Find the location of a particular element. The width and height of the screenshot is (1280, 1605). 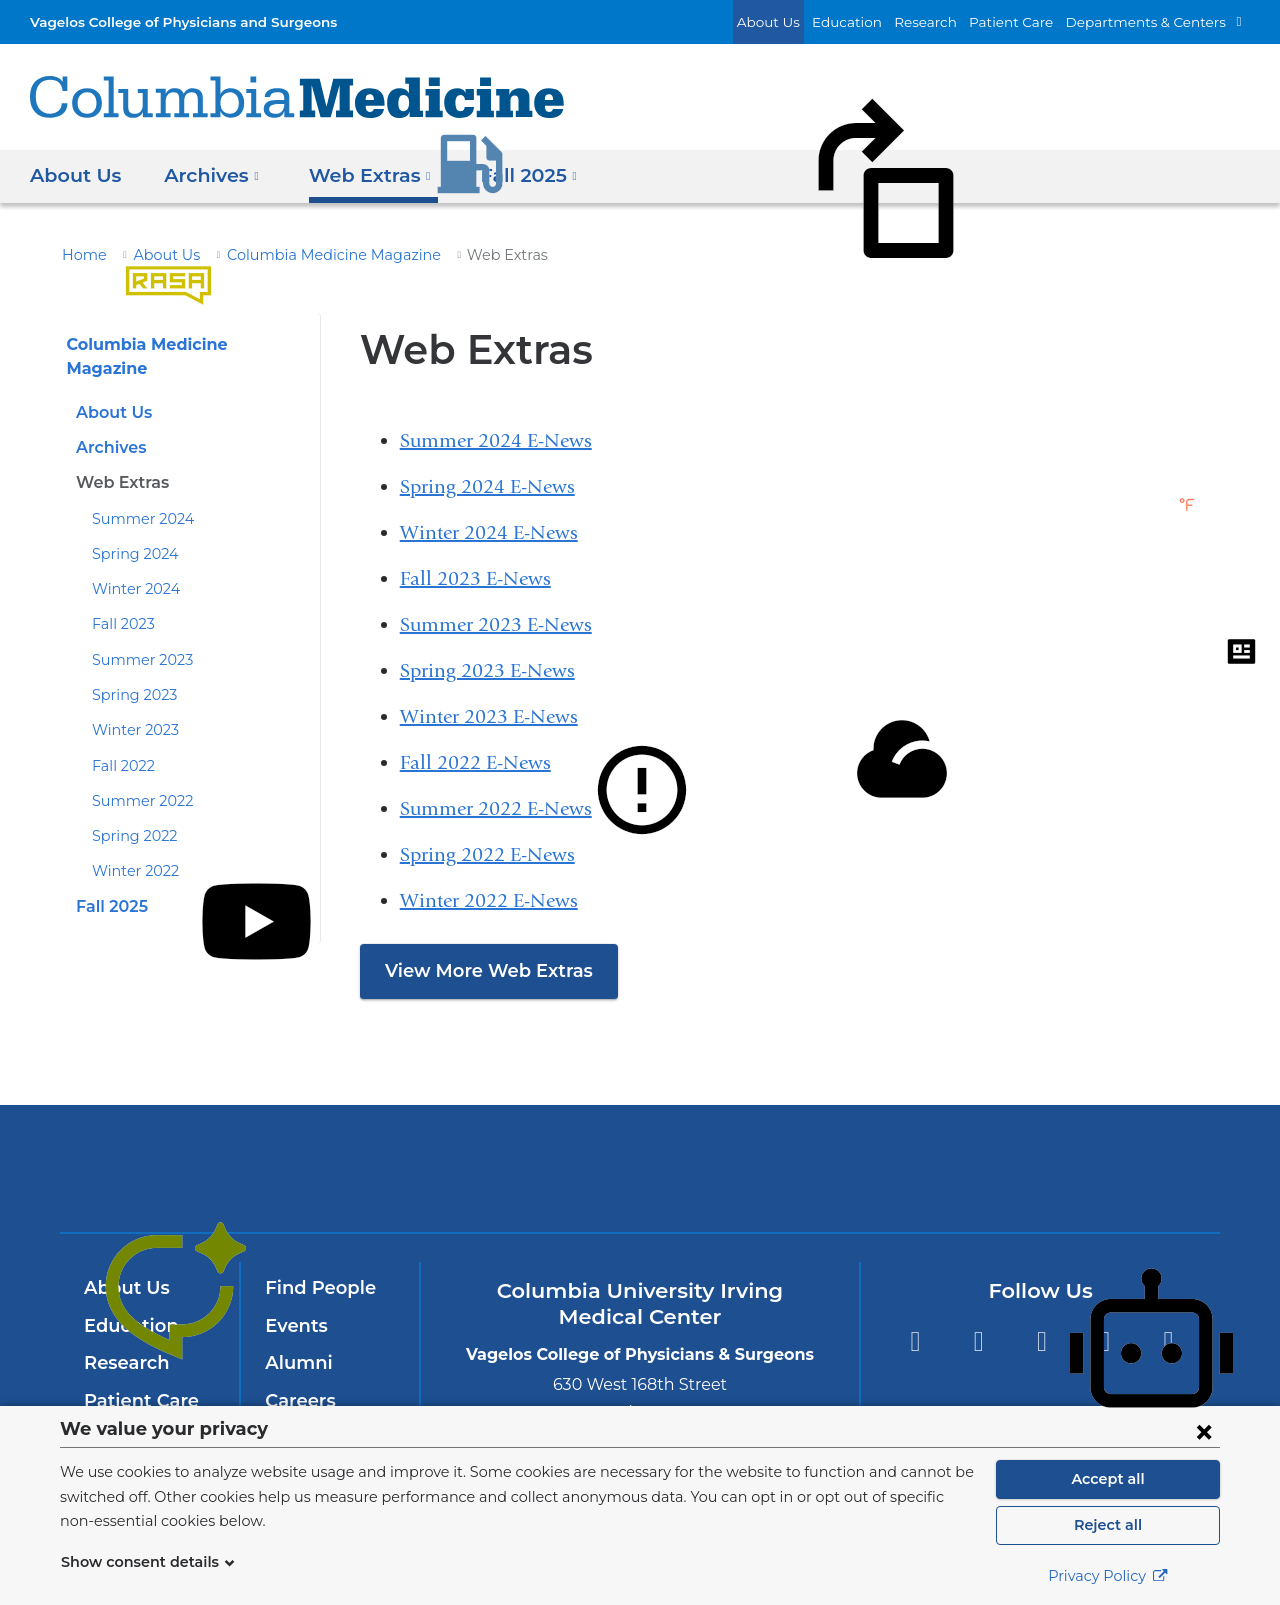

start a conversation with AI assistant is located at coordinates (169, 1292).